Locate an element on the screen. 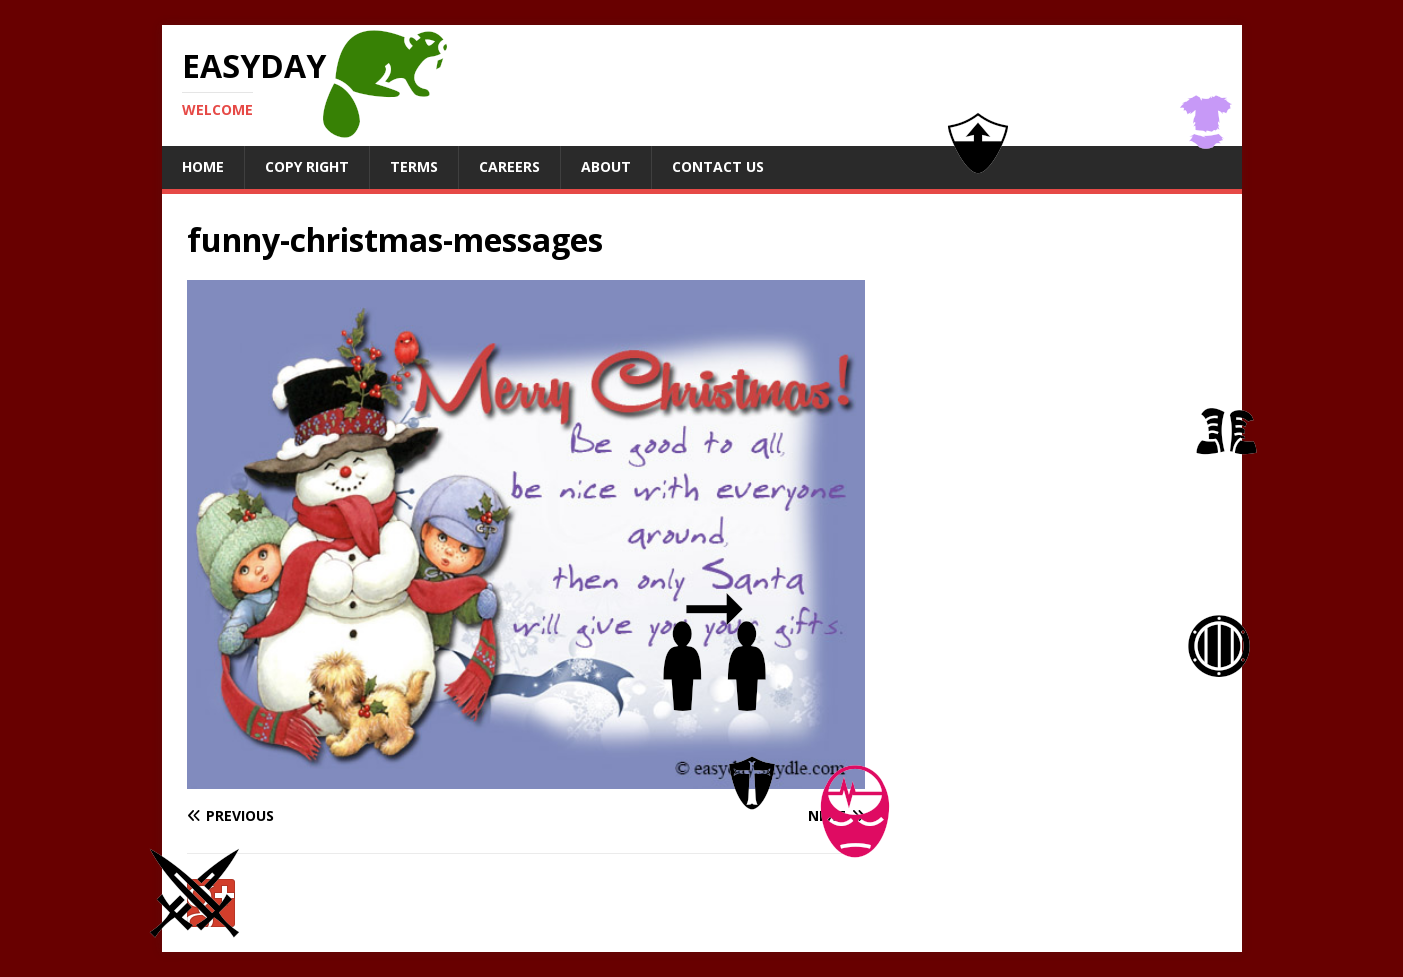 This screenshot has height=977, width=1403. indicates player is in a coma or unconscious state is located at coordinates (853, 811).